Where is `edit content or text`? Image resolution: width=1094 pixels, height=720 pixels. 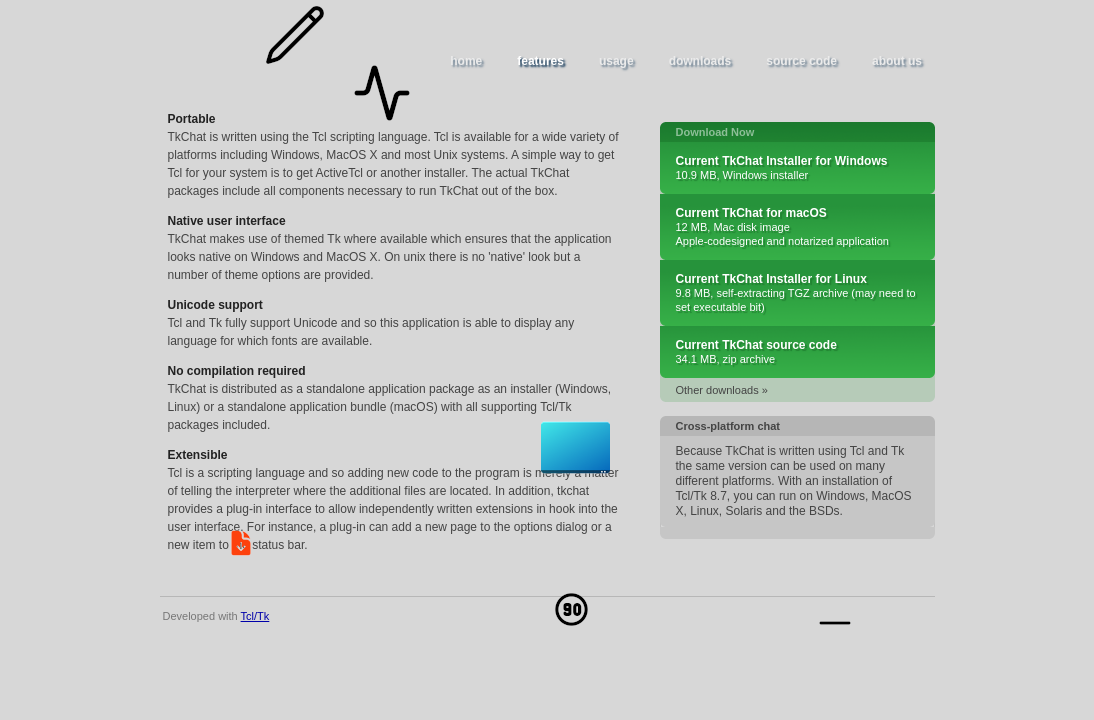
edit content or text is located at coordinates (295, 35).